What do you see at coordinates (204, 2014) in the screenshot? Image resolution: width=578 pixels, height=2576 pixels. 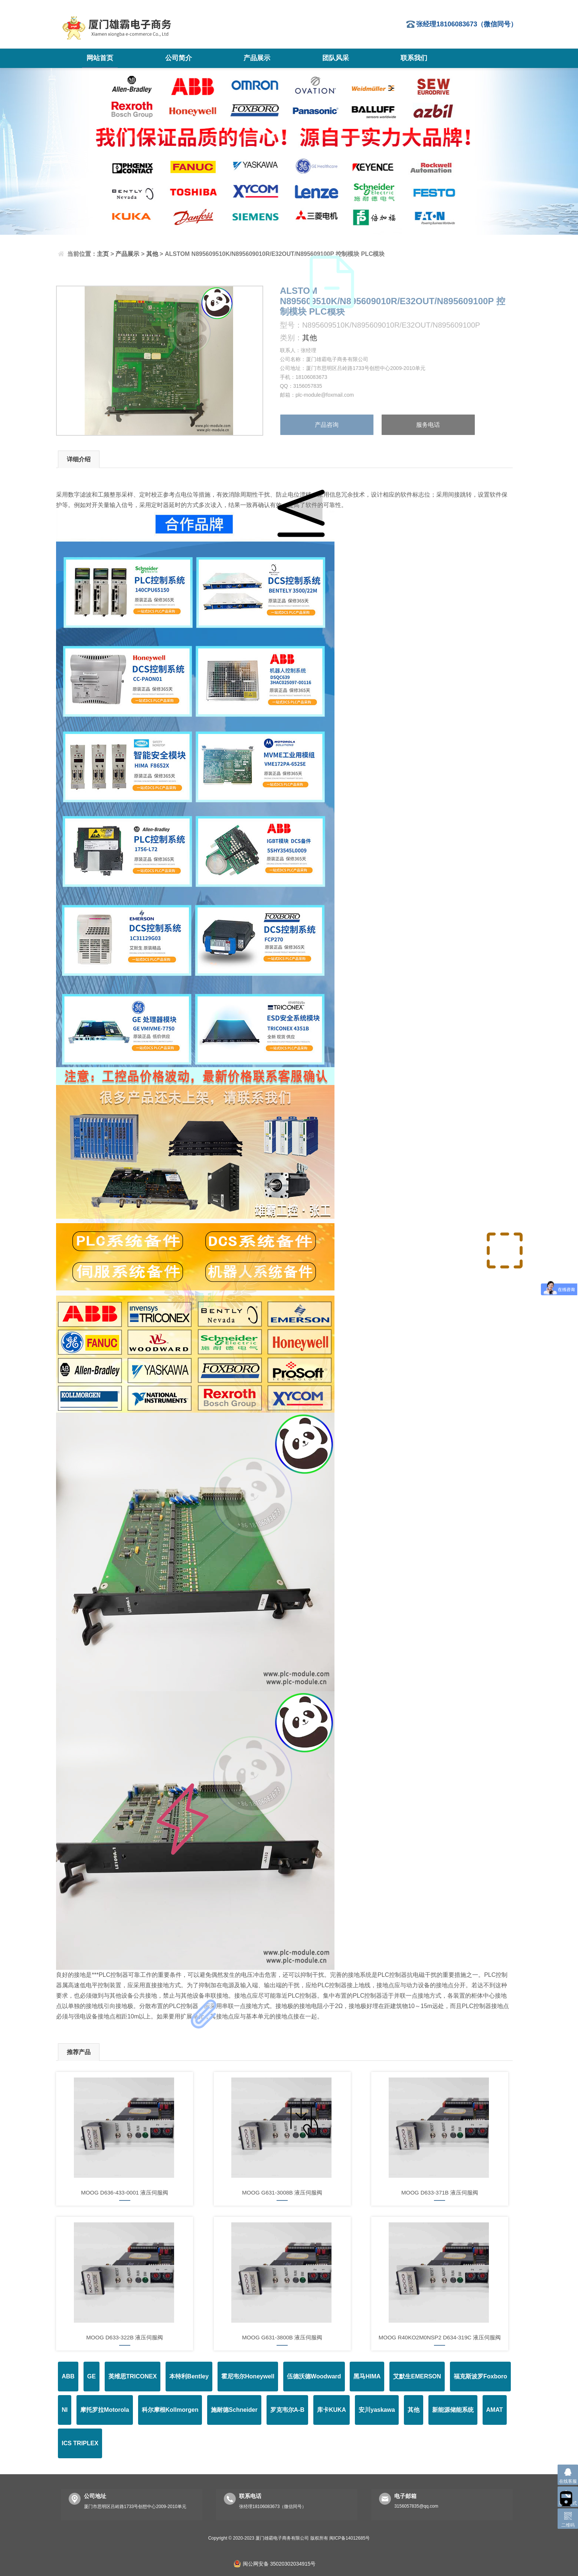 I see `attach a file to your message` at bounding box center [204, 2014].